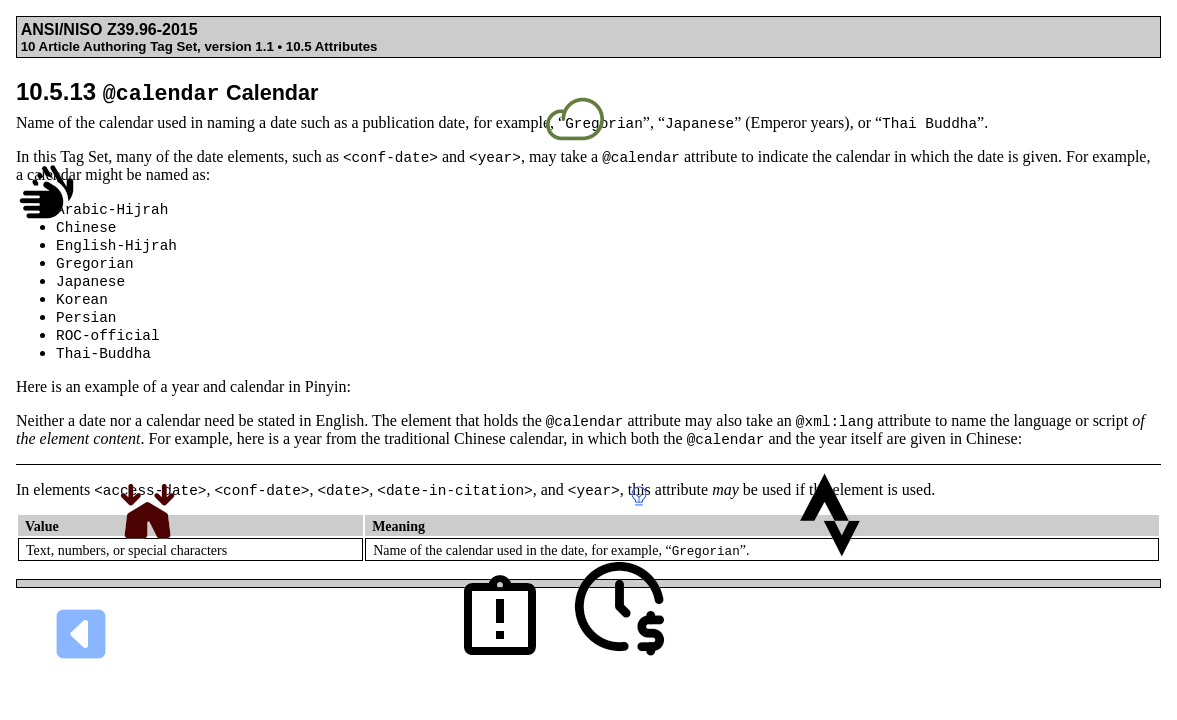 This screenshot has width=1177, height=720. I want to click on indicates sign language or accessibility features, so click(46, 191).